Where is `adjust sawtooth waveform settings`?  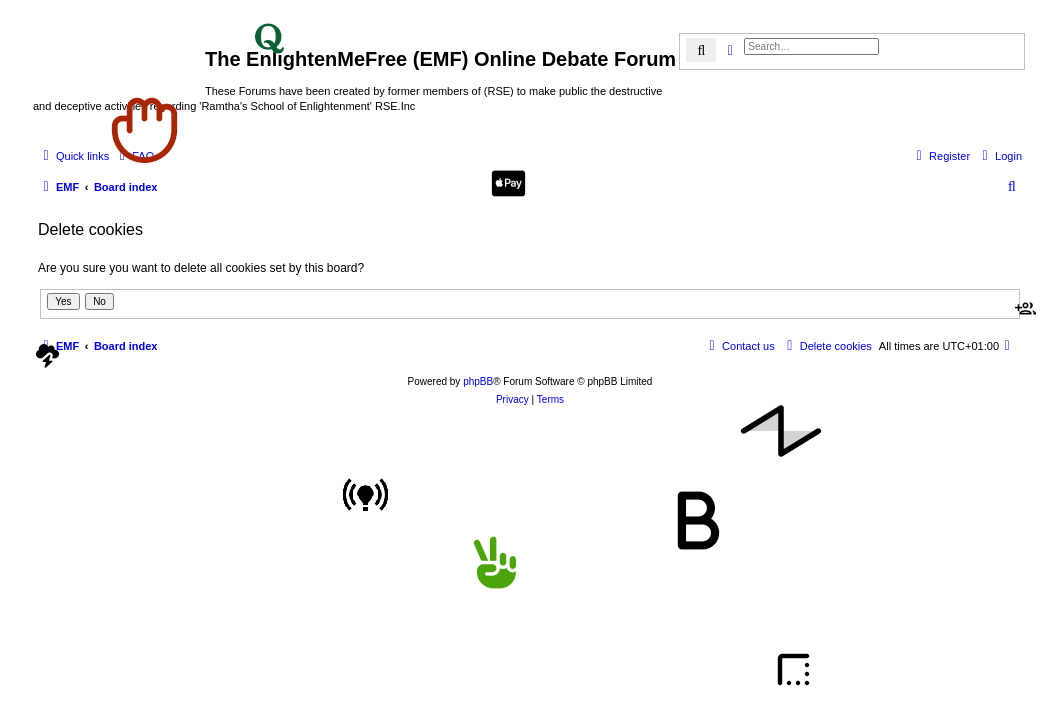 adjust sawtooth waveform settings is located at coordinates (781, 431).